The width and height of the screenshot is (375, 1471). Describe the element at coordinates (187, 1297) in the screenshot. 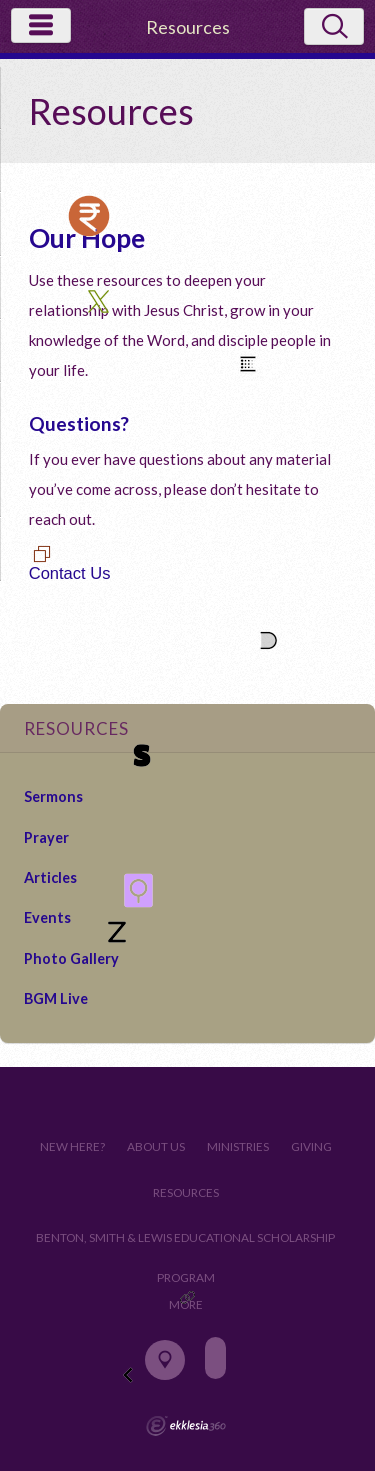

I see `copy or share a link` at that location.